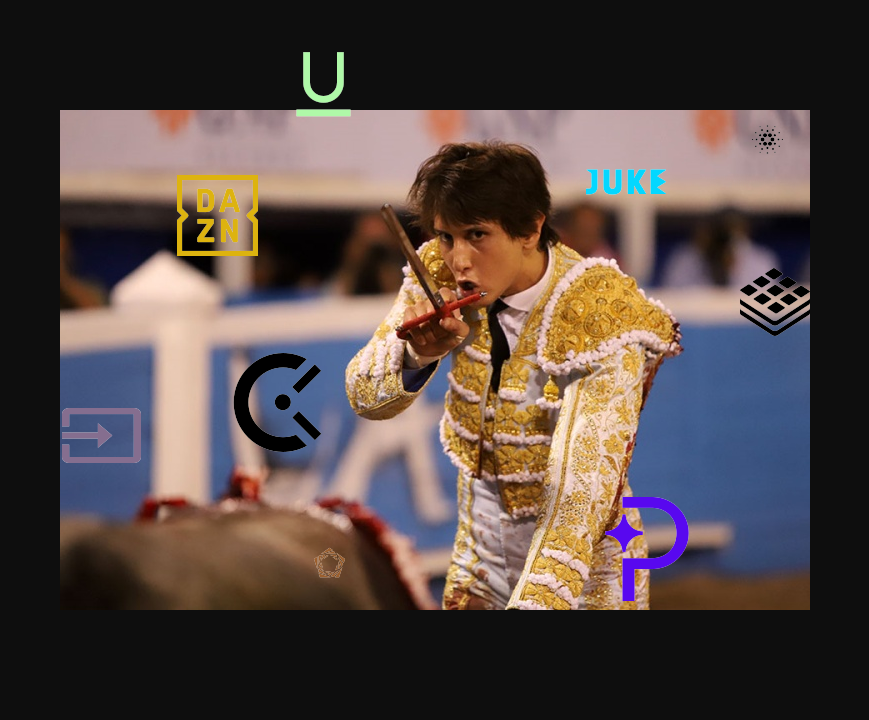  What do you see at coordinates (767, 139) in the screenshot?
I see `cardano cryptocurrency logo` at bounding box center [767, 139].